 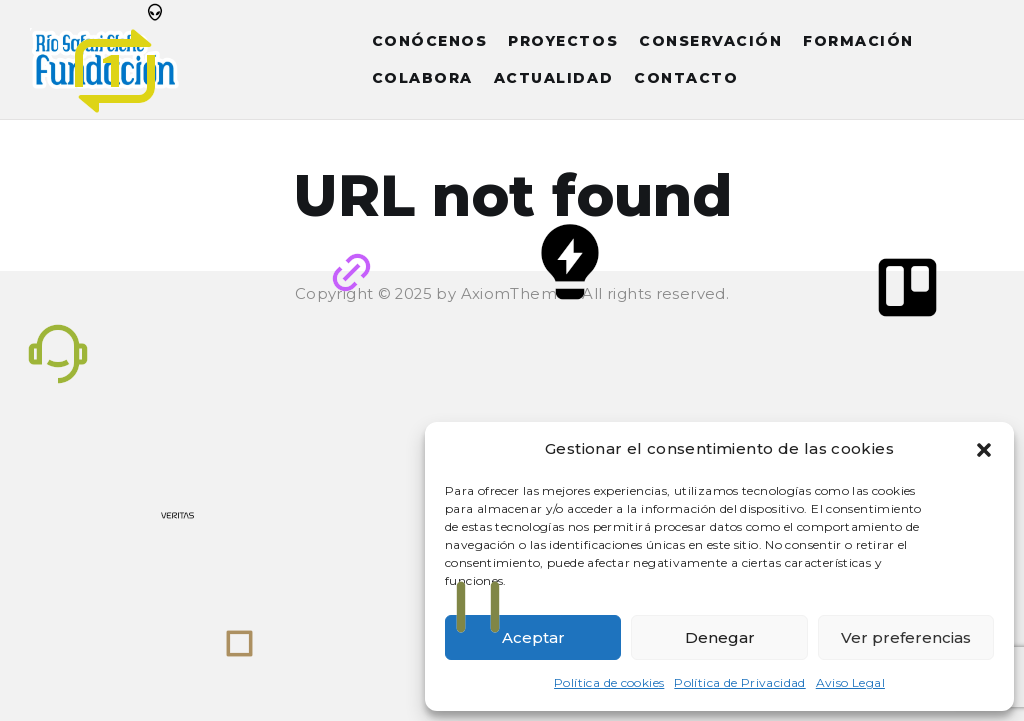 I want to click on indicates sci-fi or extraterrestrial content, so click(x=155, y=12).